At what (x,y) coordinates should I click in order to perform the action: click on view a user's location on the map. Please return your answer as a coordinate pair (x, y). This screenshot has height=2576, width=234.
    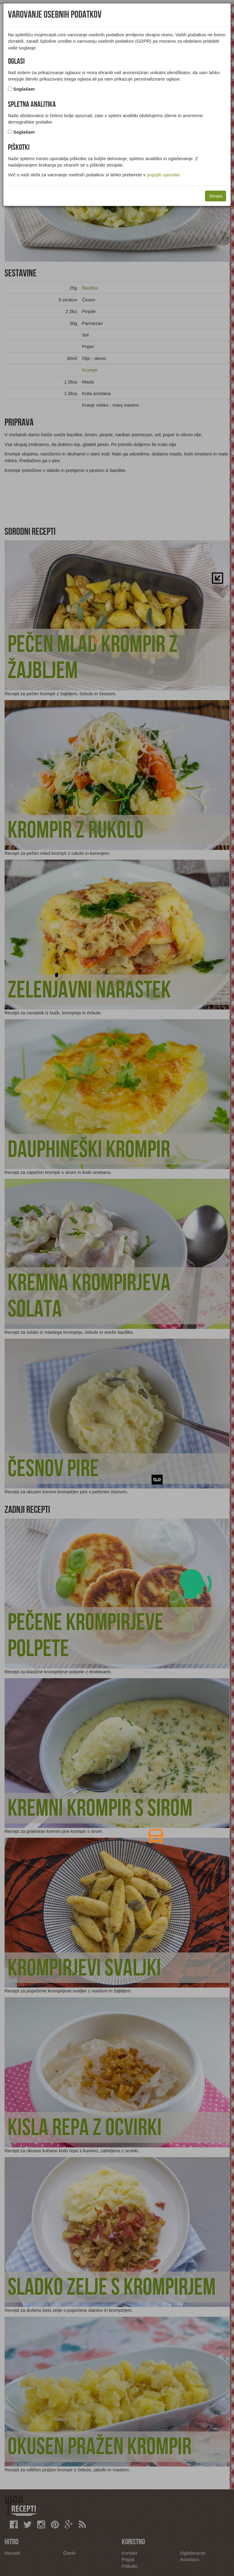
    Looking at the image, I should click on (95, 638).